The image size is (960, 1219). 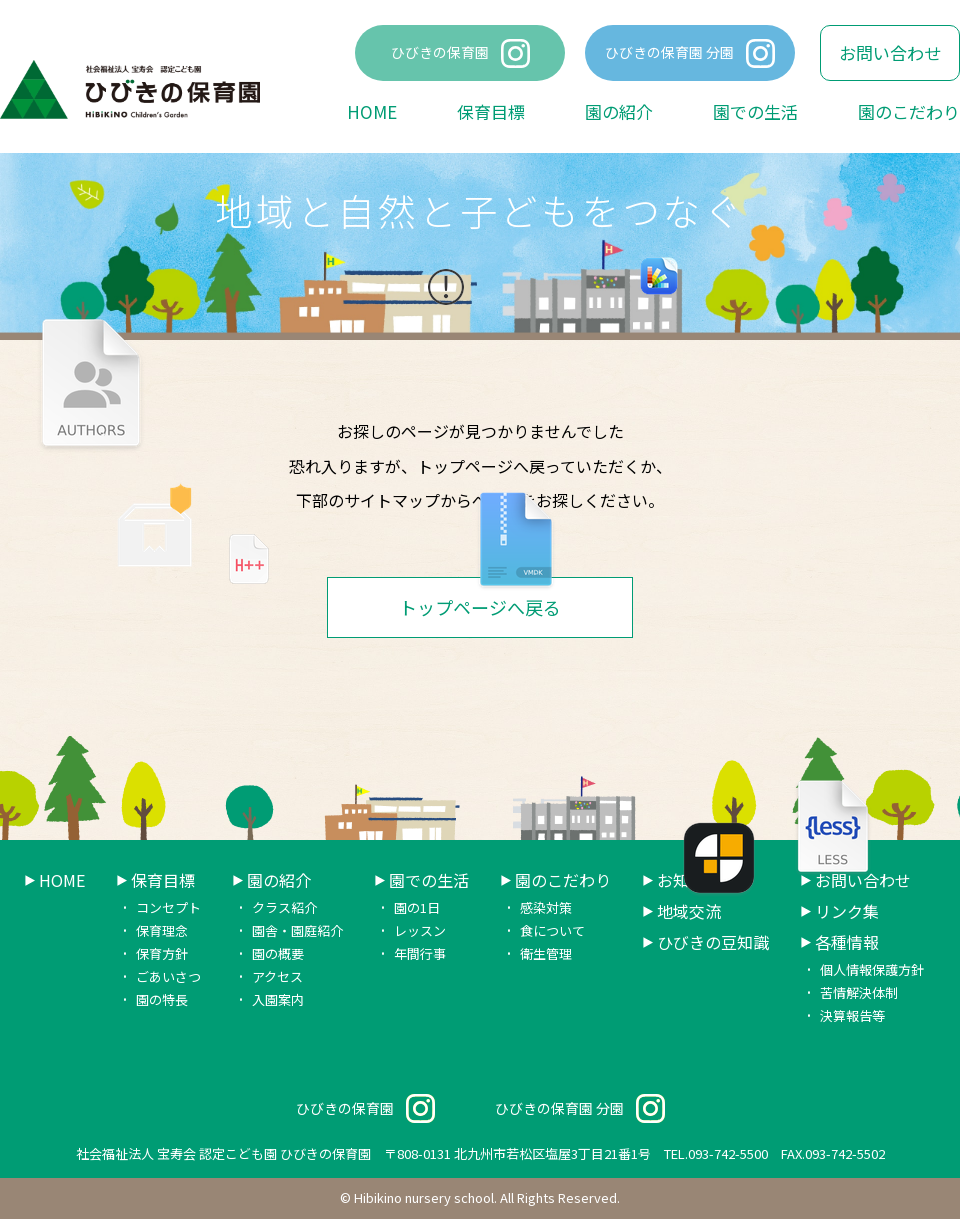 What do you see at coordinates (154, 524) in the screenshot?
I see `security updates are available for your system` at bounding box center [154, 524].